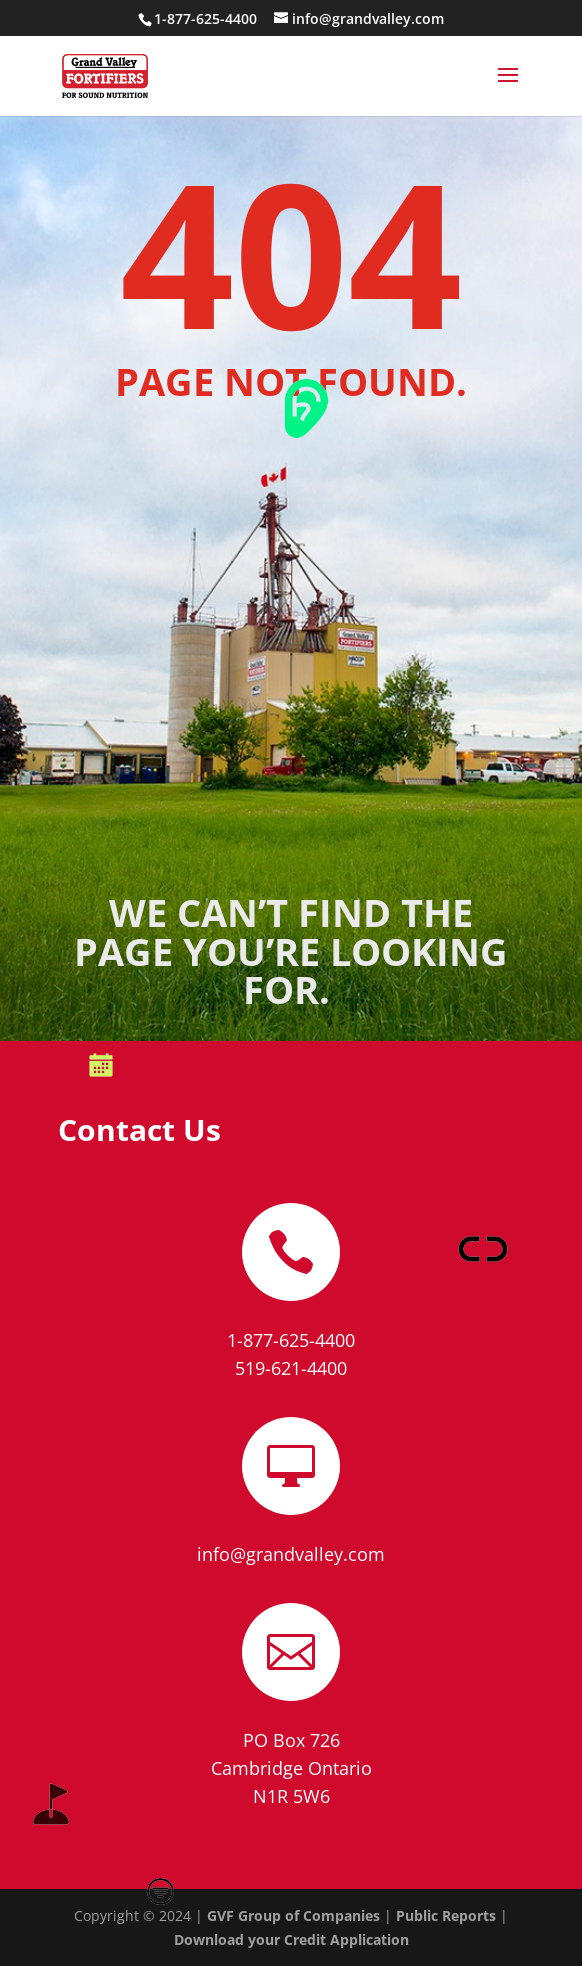  What do you see at coordinates (51, 1804) in the screenshot?
I see `view golf courses or activities` at bounding box center [51, 1804].